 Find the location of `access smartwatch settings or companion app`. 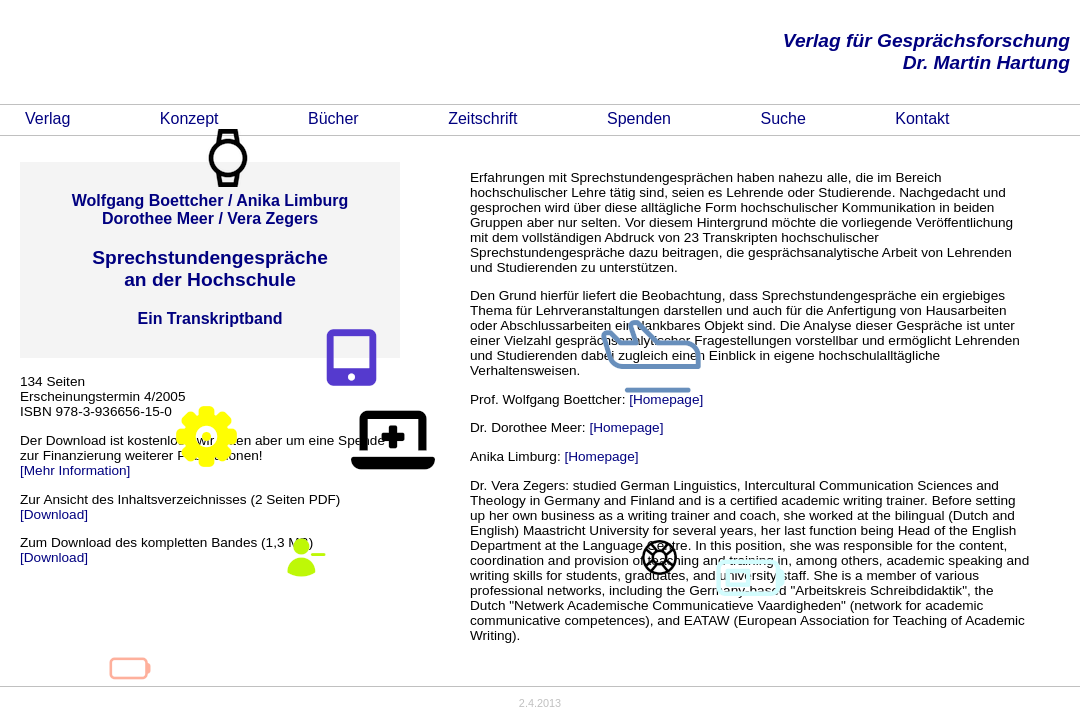

access smartwatch settings or companion app is located at coordinates (228, 158).